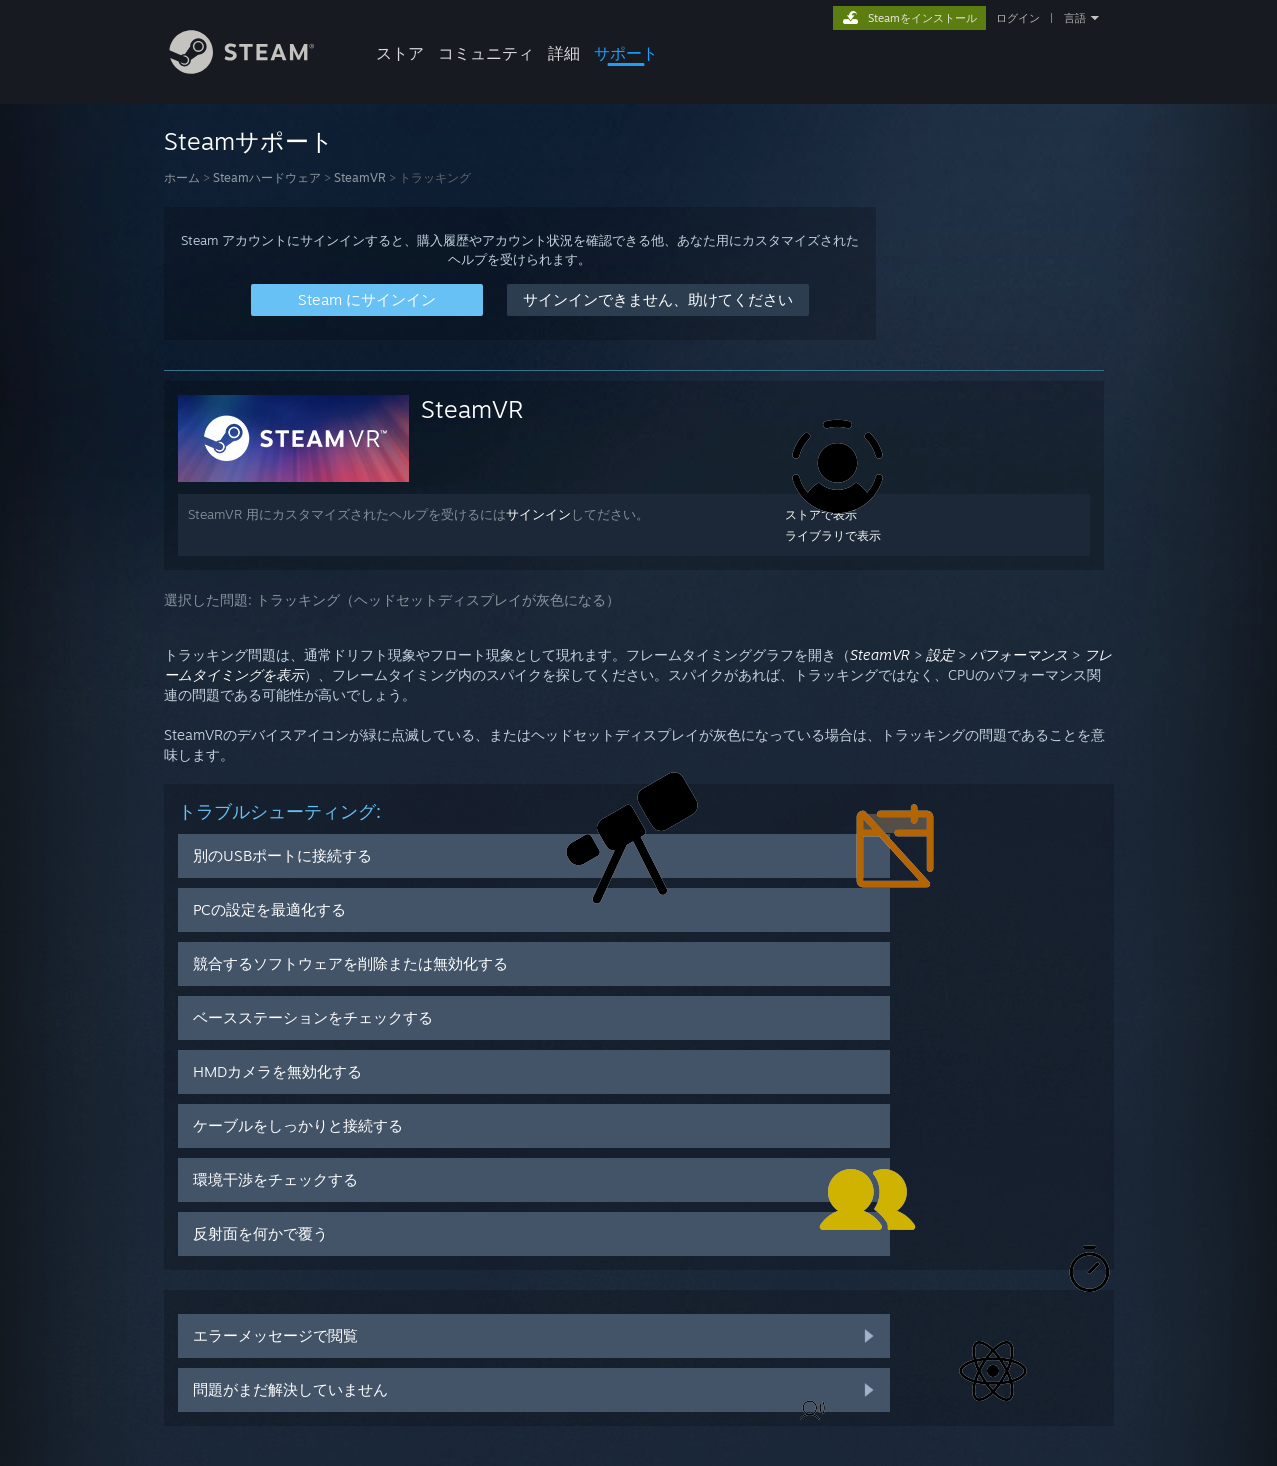 Image resolution: width=1277 pixels, height=1466 pixels. I want to click on React framework or library logo, so click(993, 1371).